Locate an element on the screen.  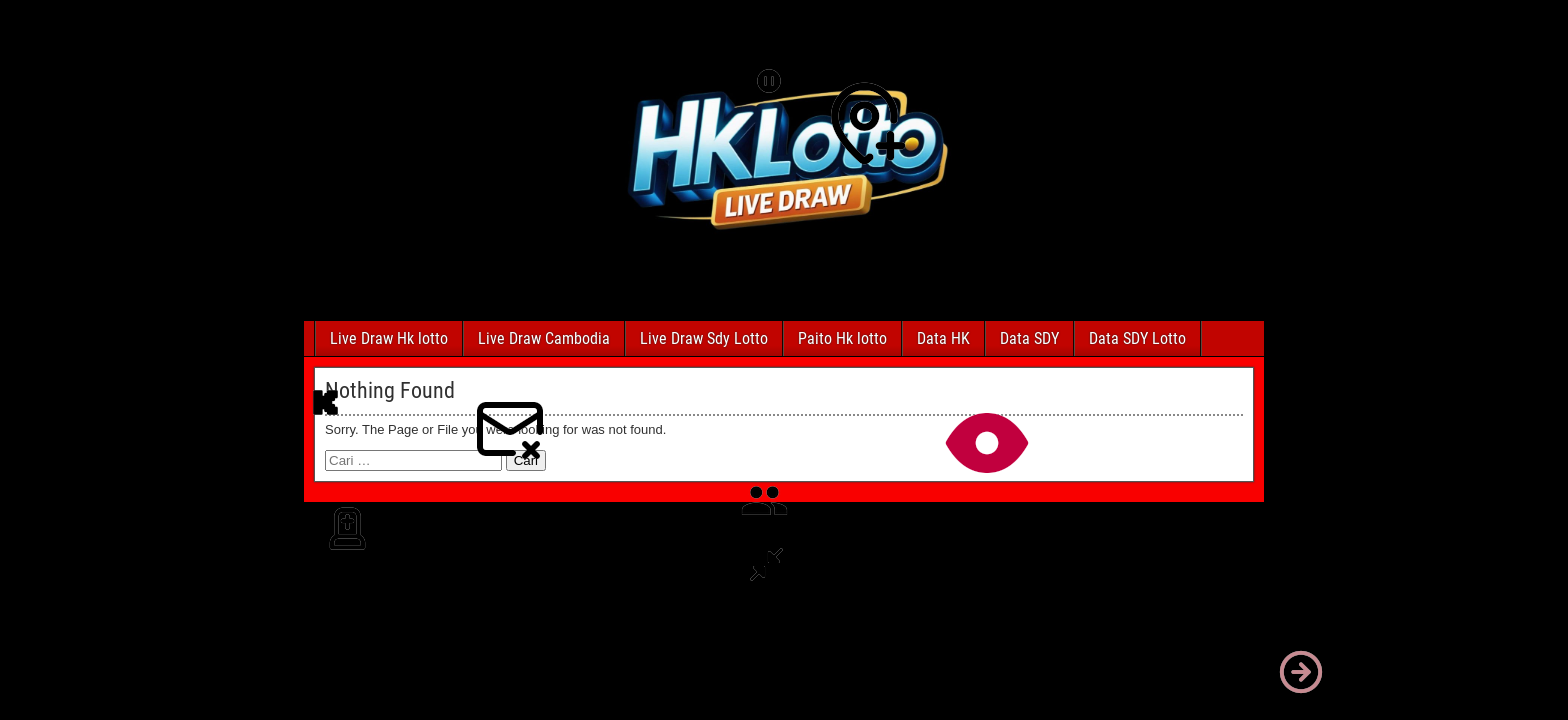
minimize or collapse content is located at coordinates (766, 564).